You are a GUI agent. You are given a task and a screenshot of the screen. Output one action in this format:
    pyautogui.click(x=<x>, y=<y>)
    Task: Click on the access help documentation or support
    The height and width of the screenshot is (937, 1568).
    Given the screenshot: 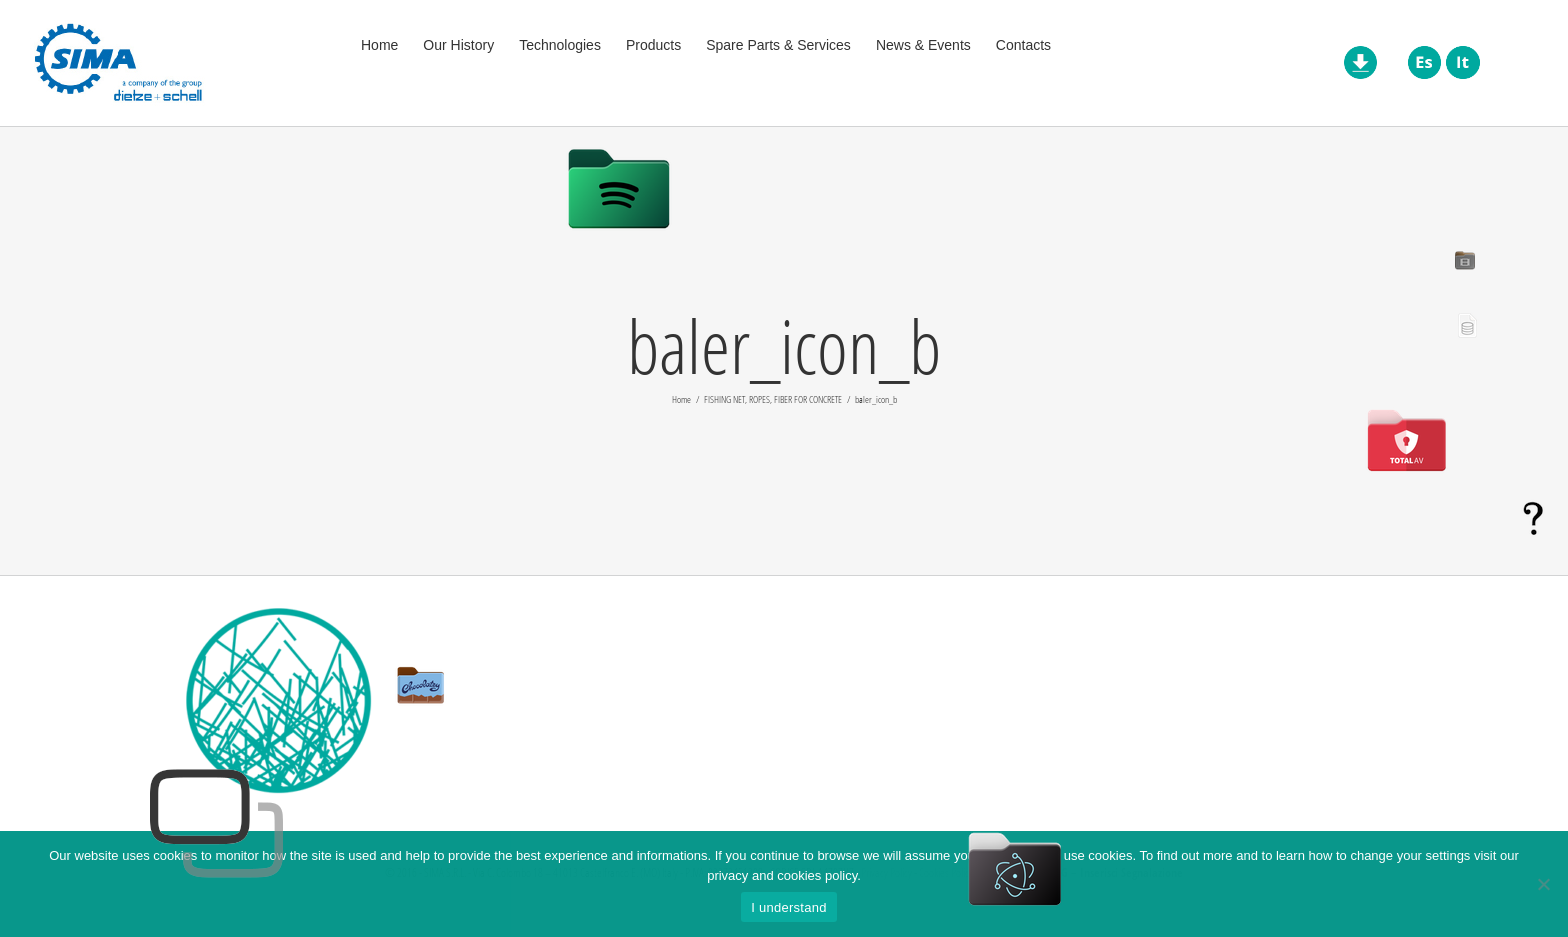 What is the action you would take?
    pyautogui.click(x=1534, y=519)
    